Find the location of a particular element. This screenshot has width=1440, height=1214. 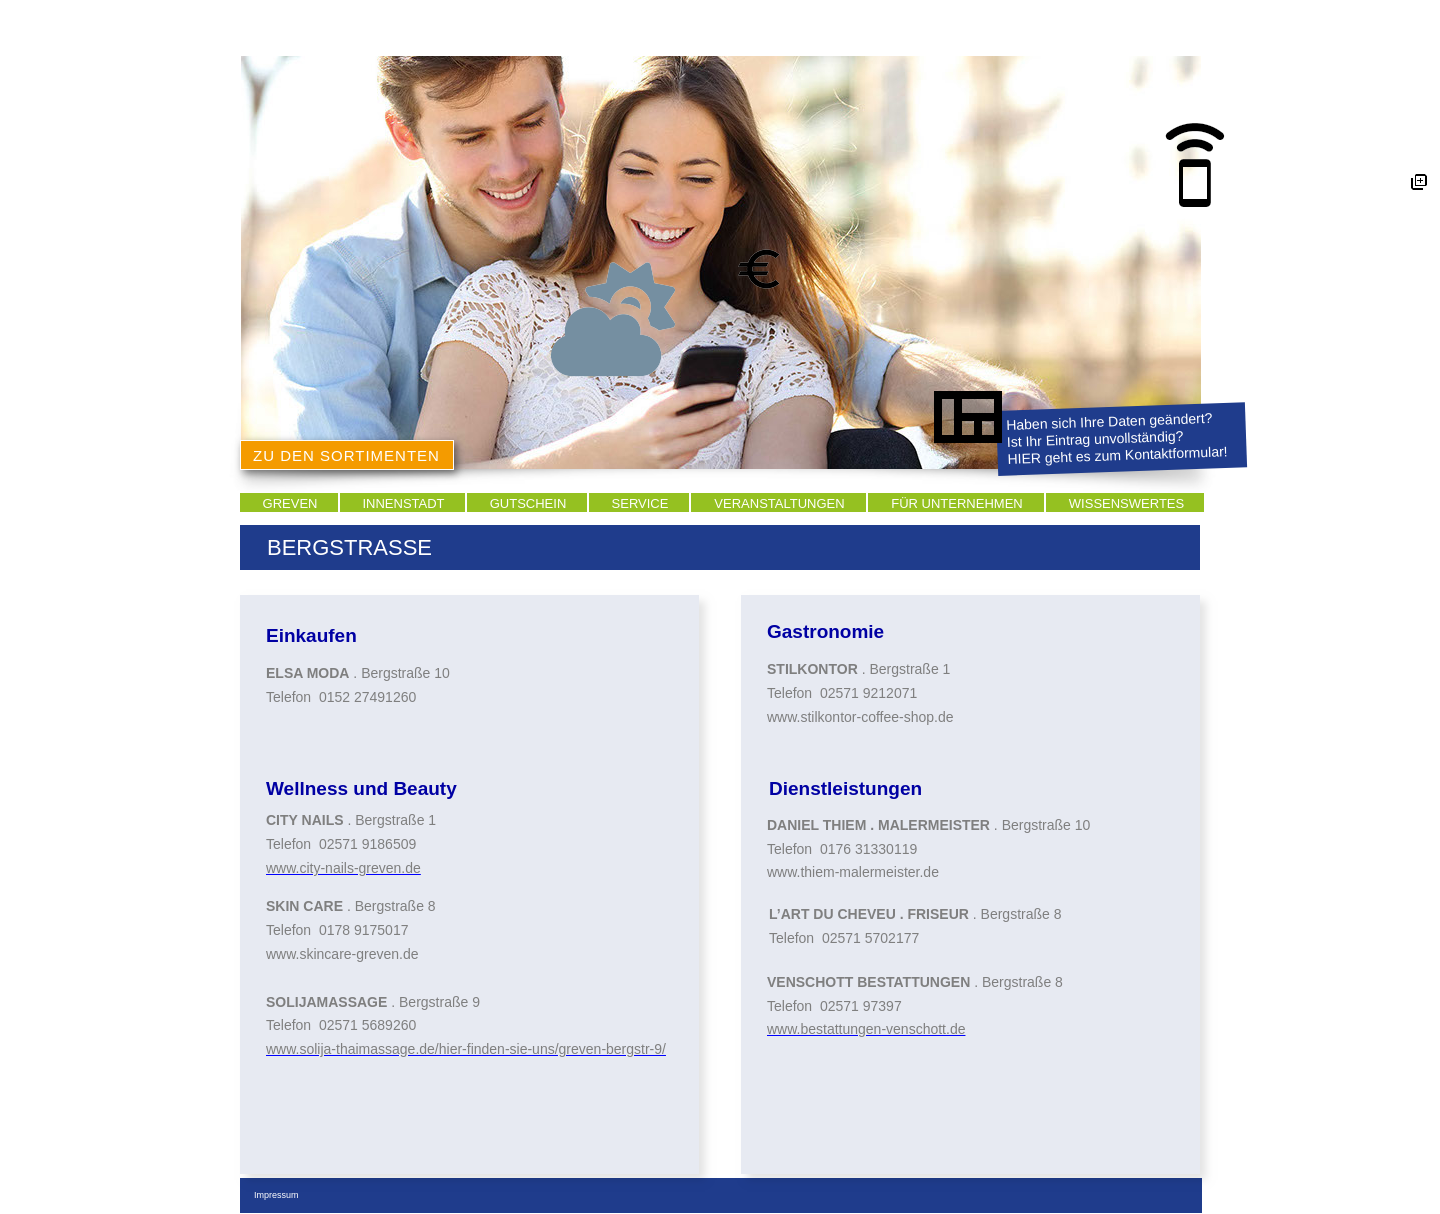

switch to quilt or mosaic view layout is located at coordinates (966, 419).